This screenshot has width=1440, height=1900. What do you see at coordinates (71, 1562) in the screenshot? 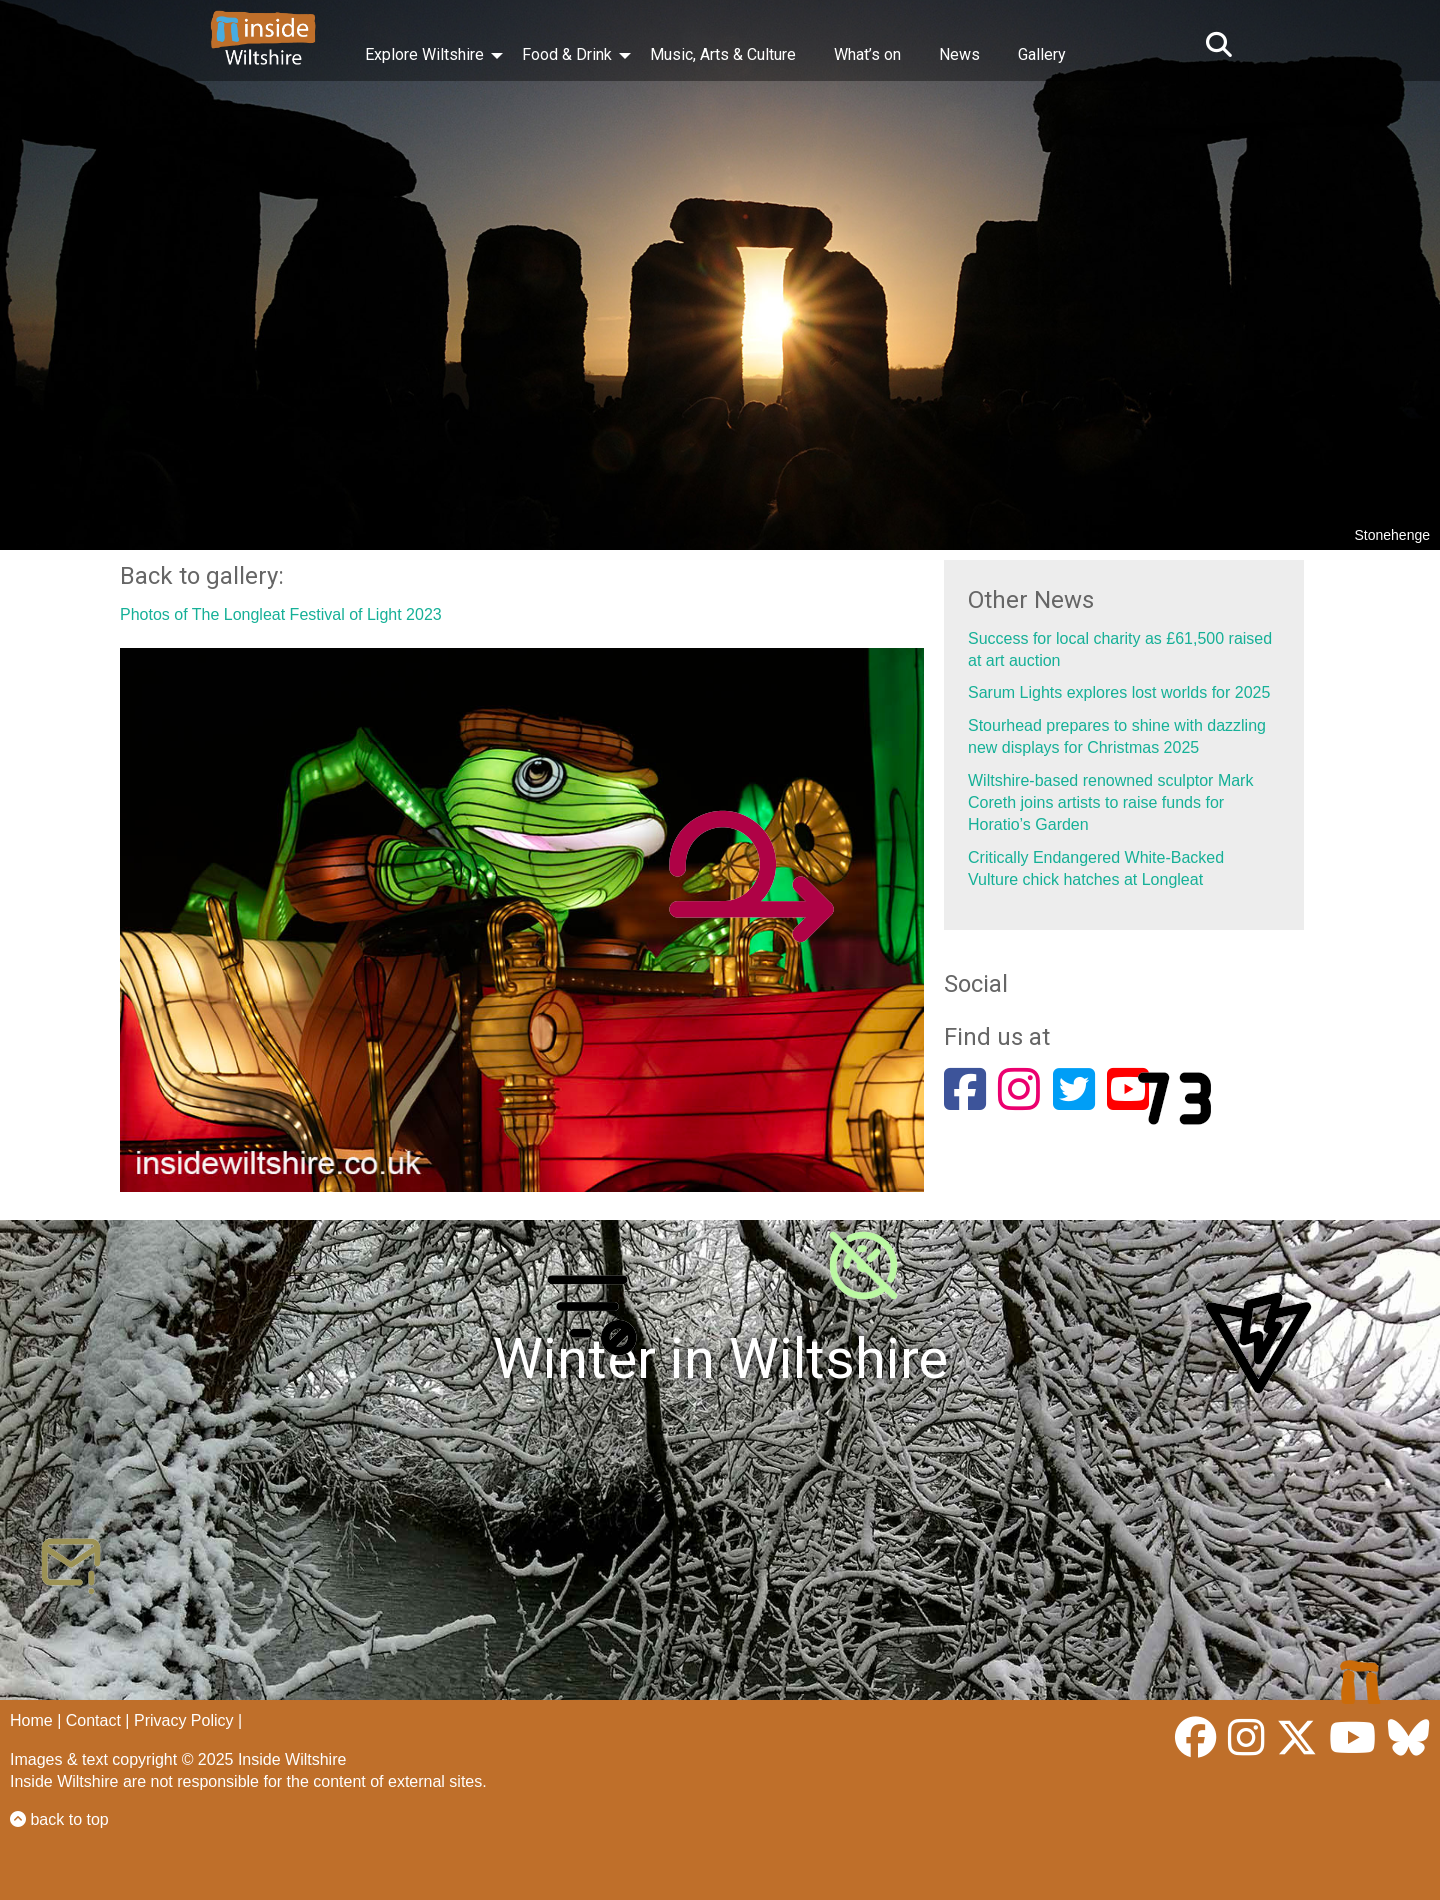
I see `indicates an urgent or important email` at bounding box center [71, 1562].